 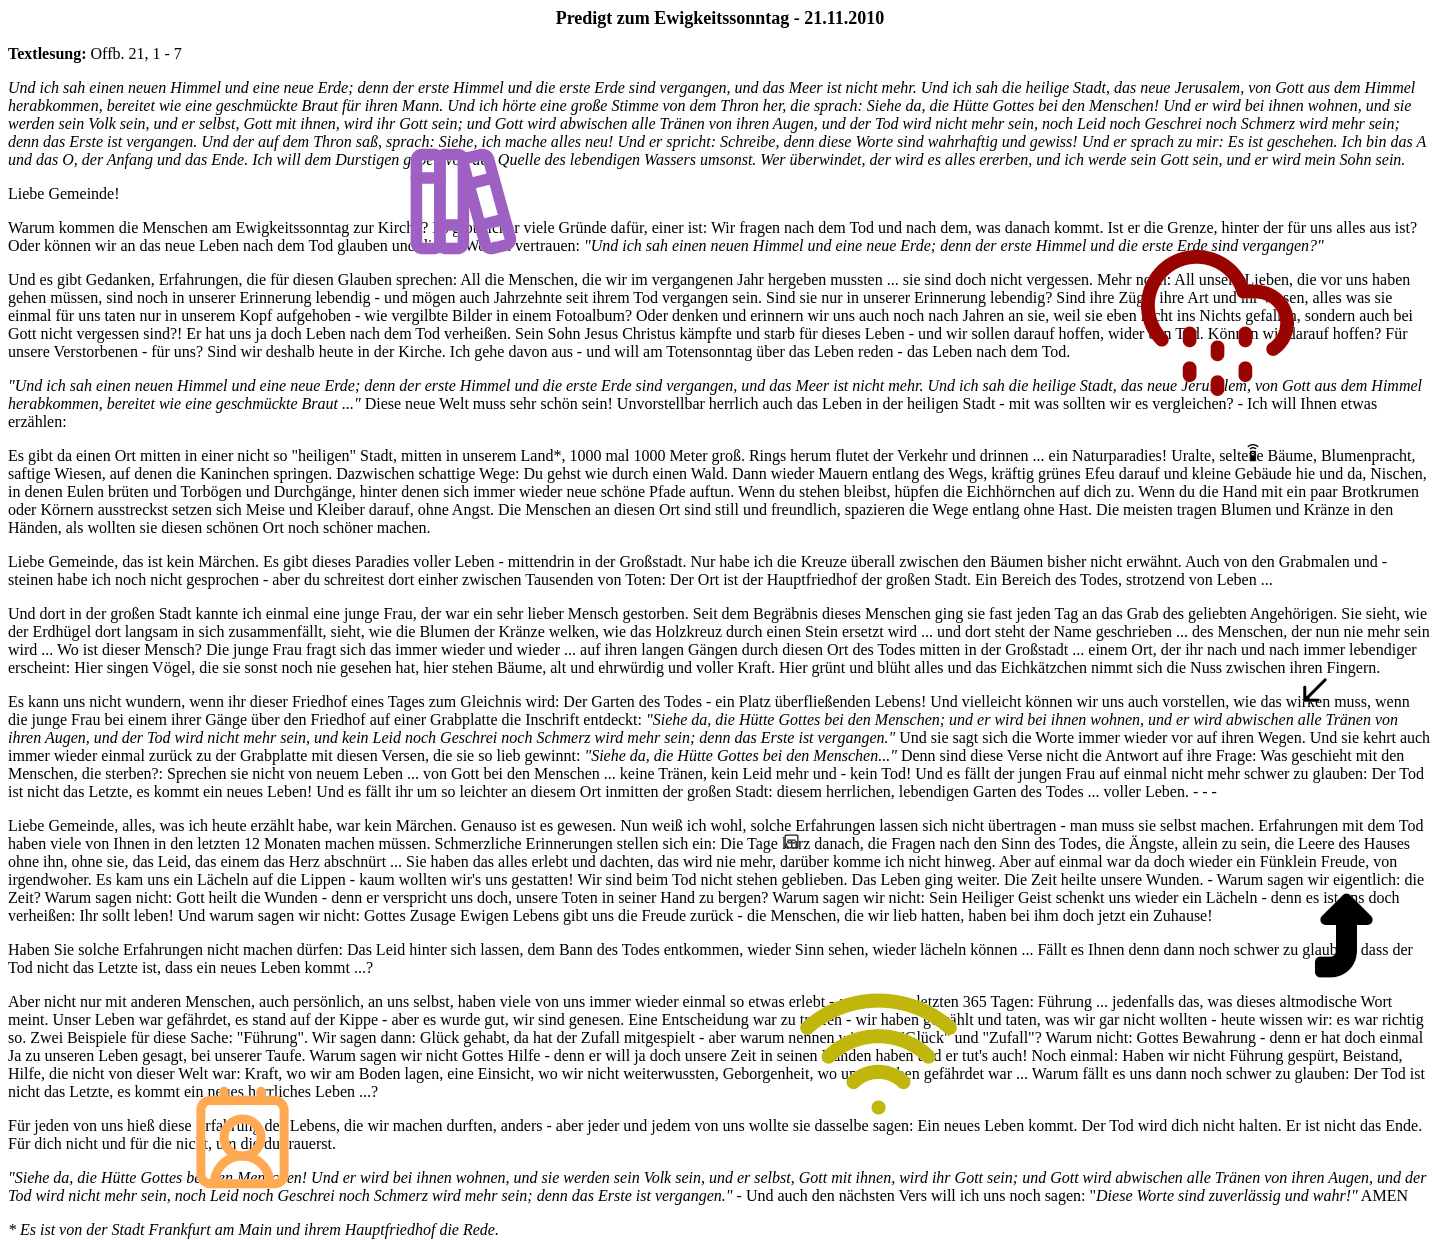 I want to click on indicates an incoming call was received, so click(x=1314, y=690).